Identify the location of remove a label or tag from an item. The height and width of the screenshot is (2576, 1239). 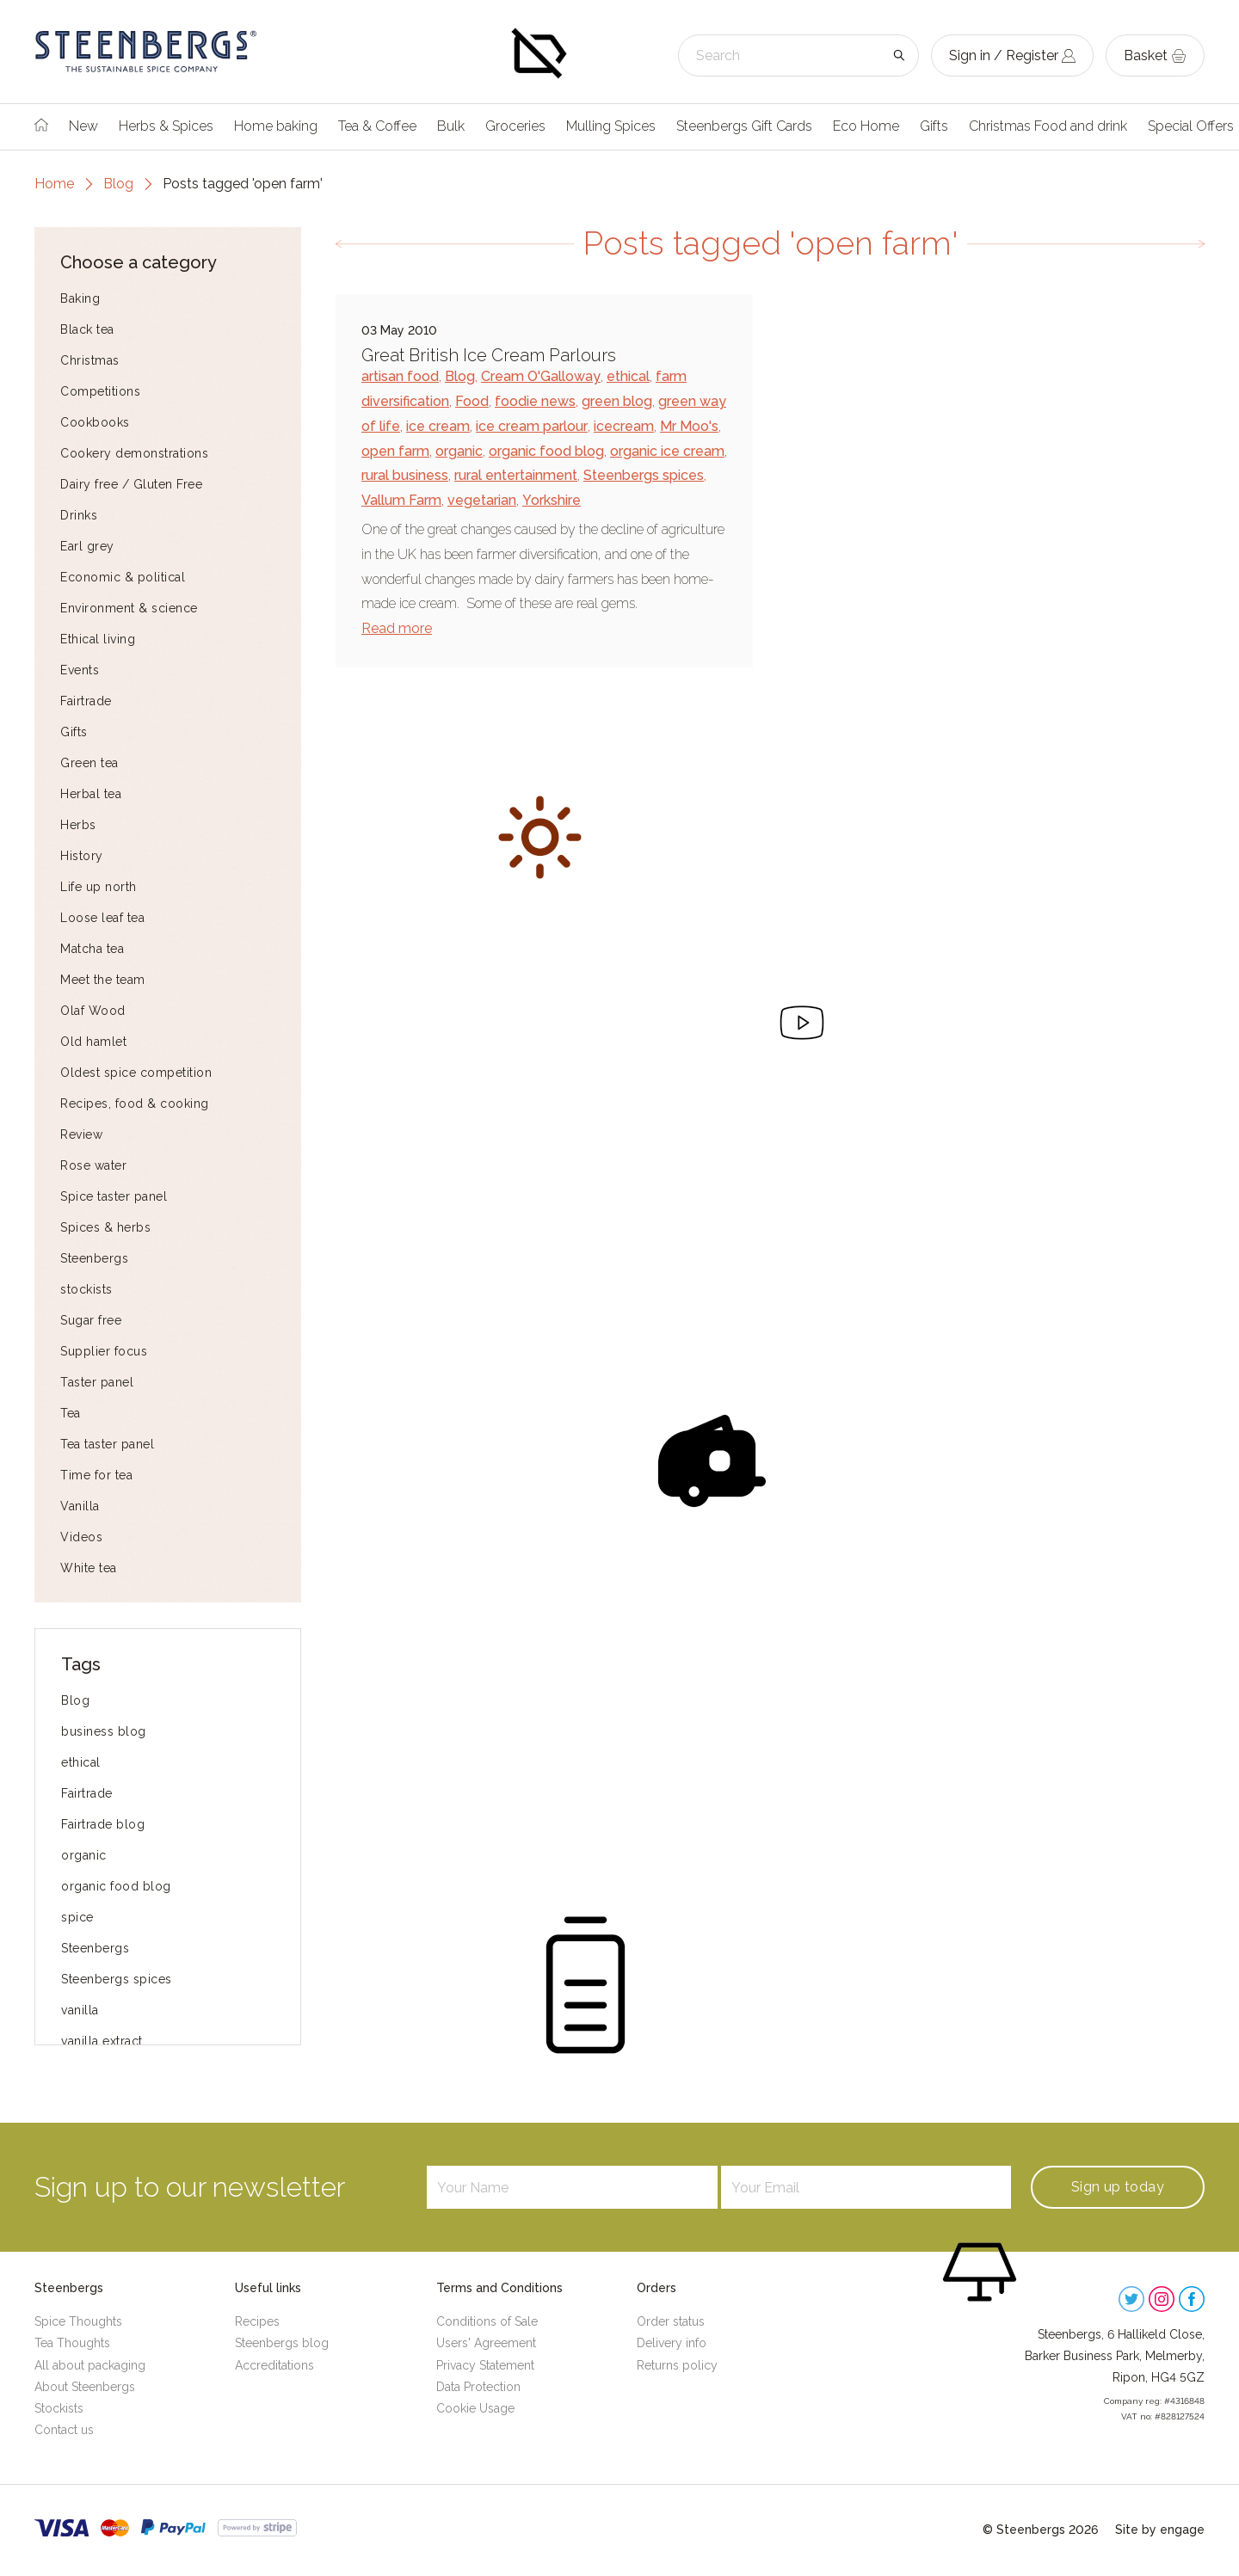
(539, 53).